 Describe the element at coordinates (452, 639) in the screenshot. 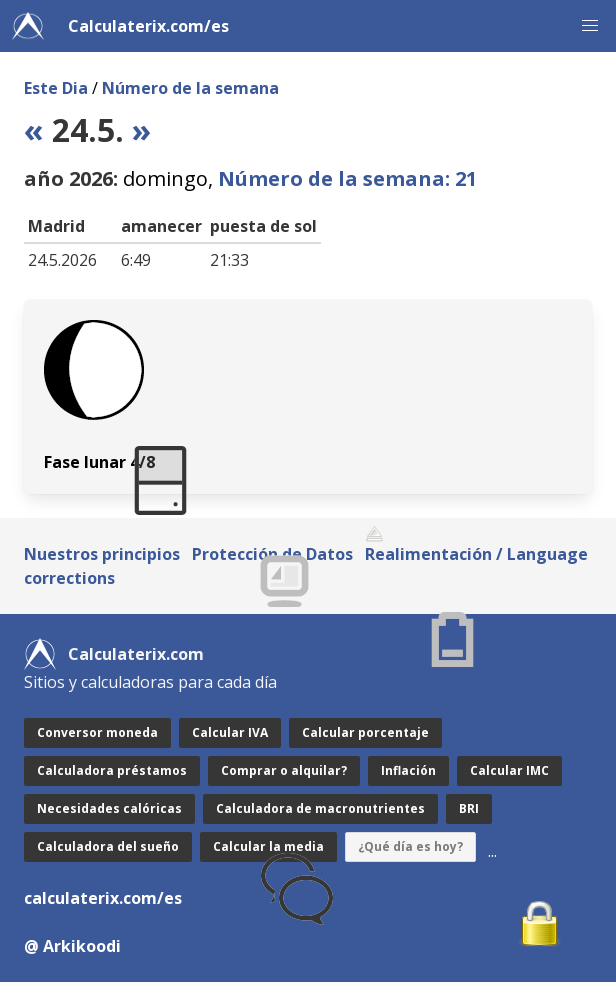

I see `indicates low battery level` at that location.